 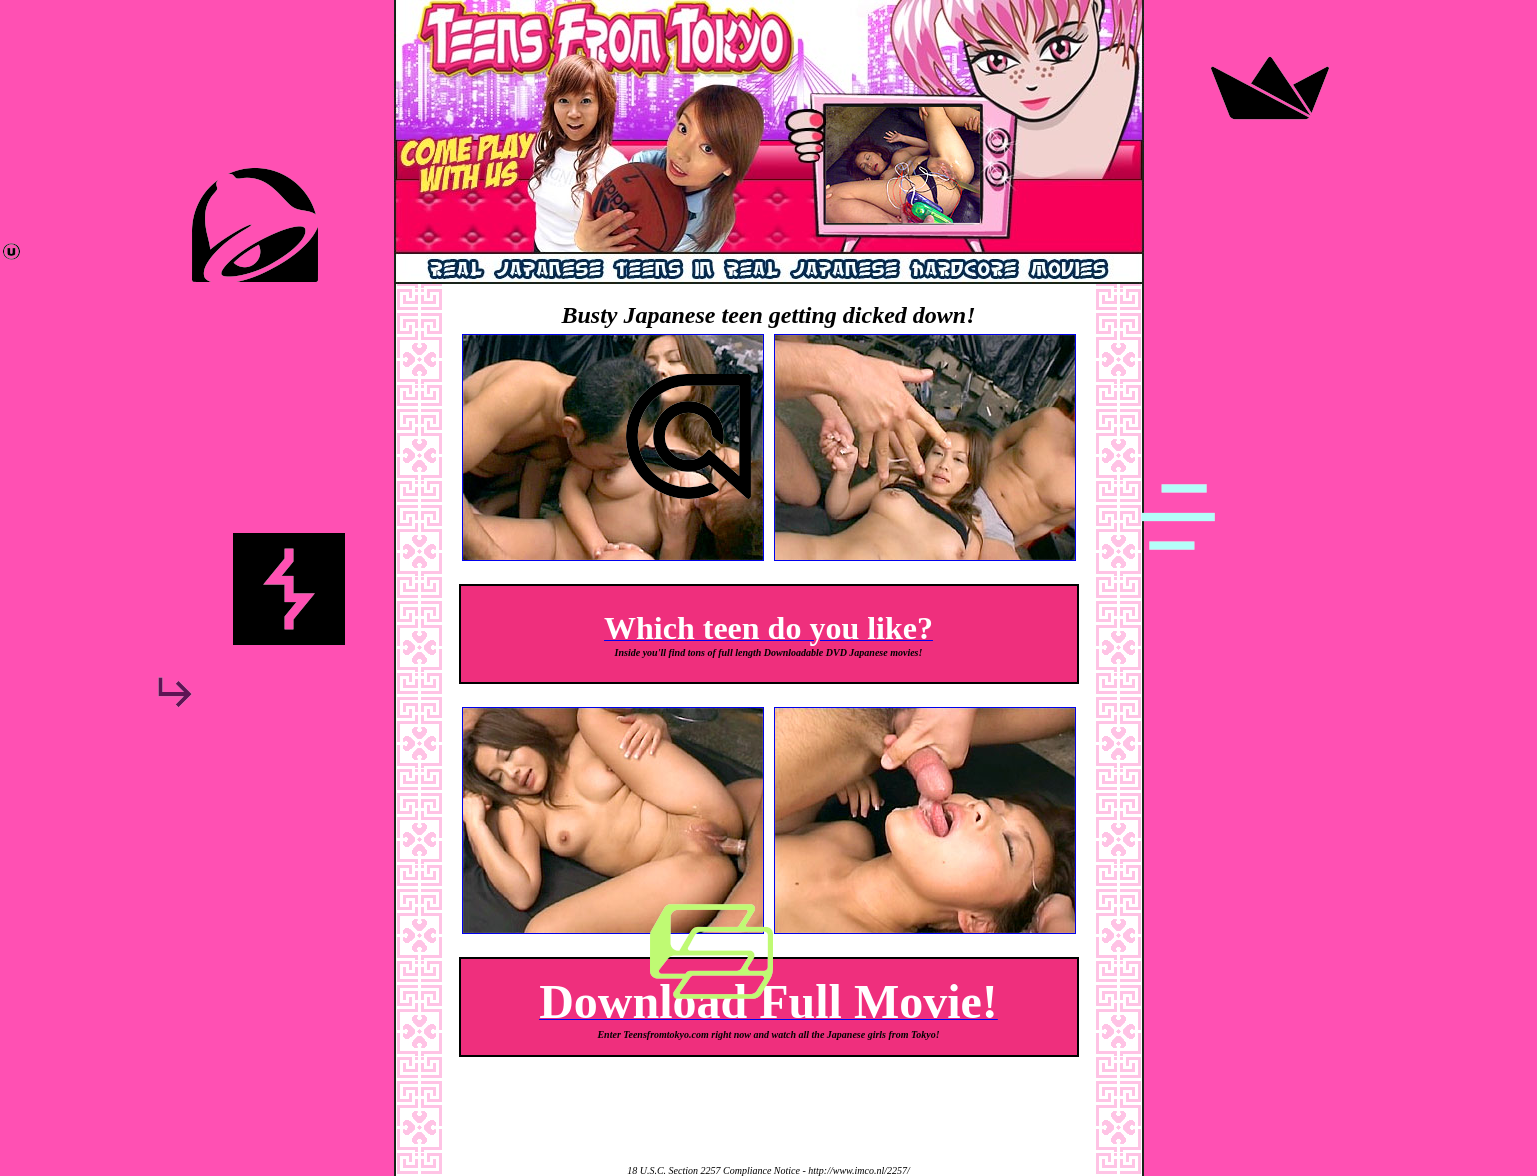 I want to click on open Burp Suite application, so click(x=289, y=589).